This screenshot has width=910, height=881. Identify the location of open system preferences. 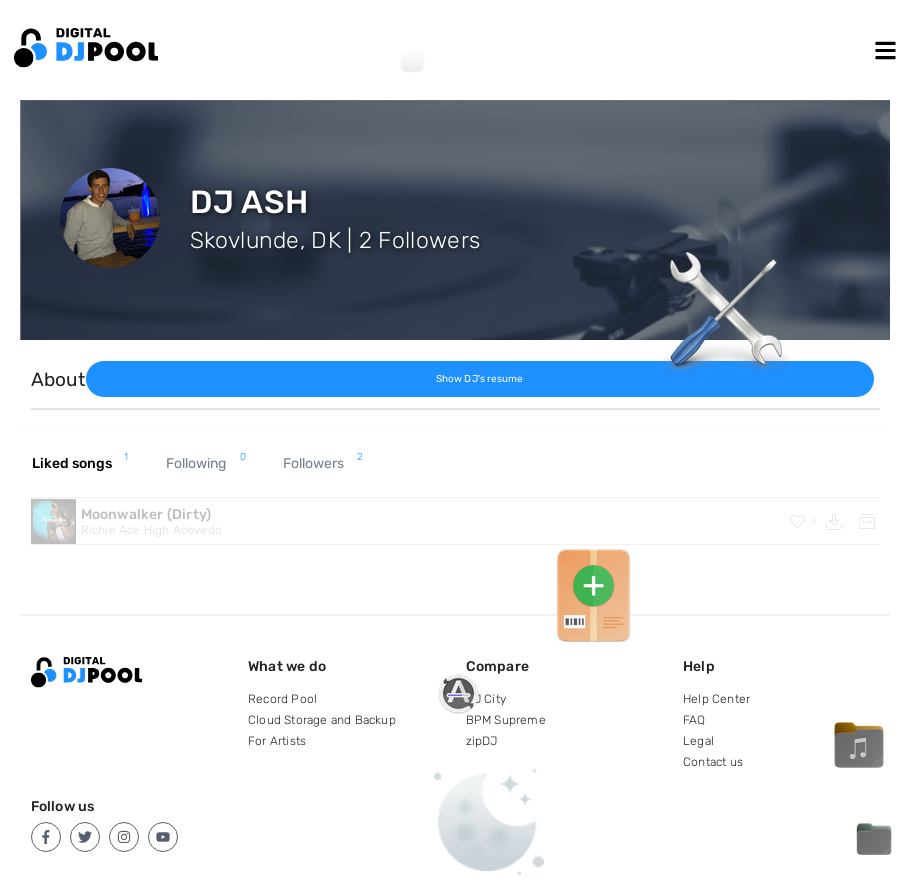
(725, 311).